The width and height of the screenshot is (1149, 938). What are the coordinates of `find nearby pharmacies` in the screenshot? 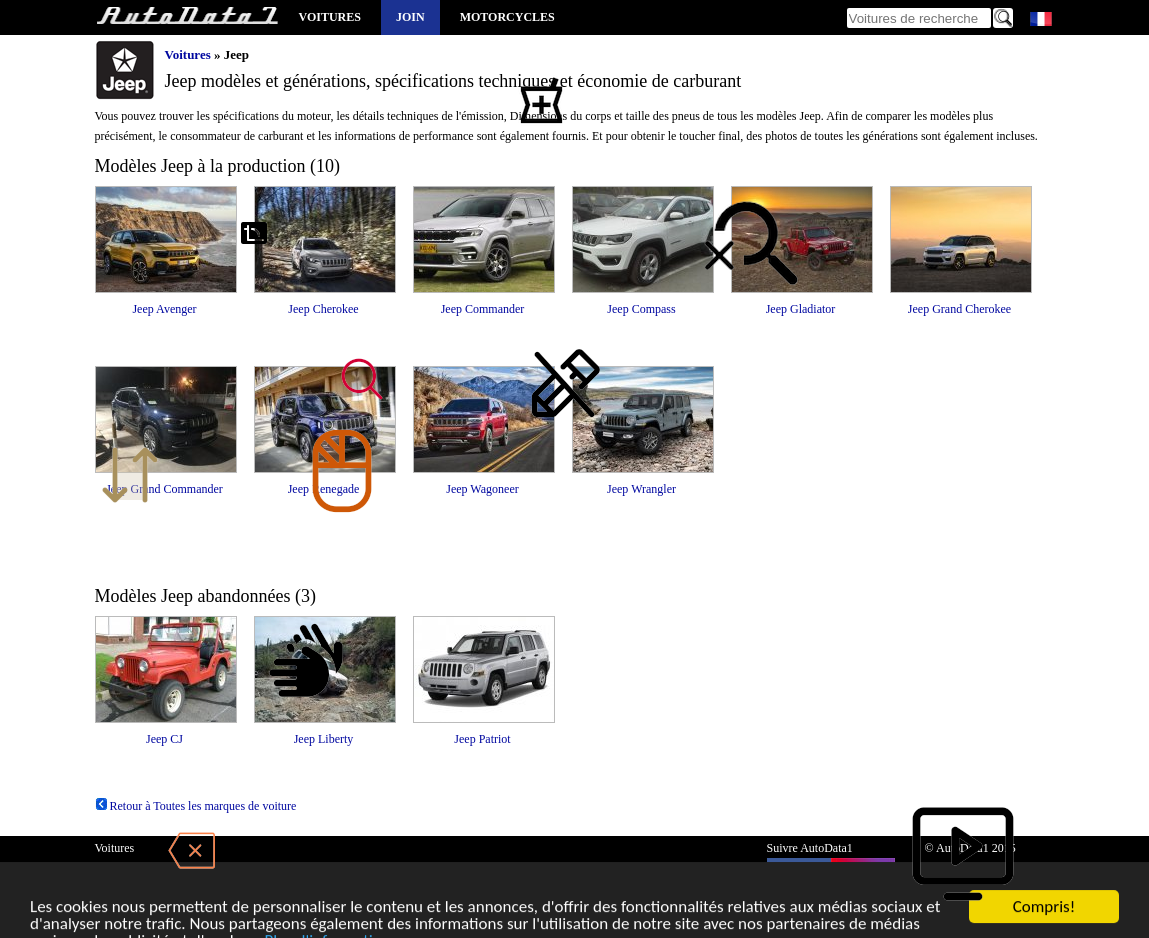 It's located at (541, 102).